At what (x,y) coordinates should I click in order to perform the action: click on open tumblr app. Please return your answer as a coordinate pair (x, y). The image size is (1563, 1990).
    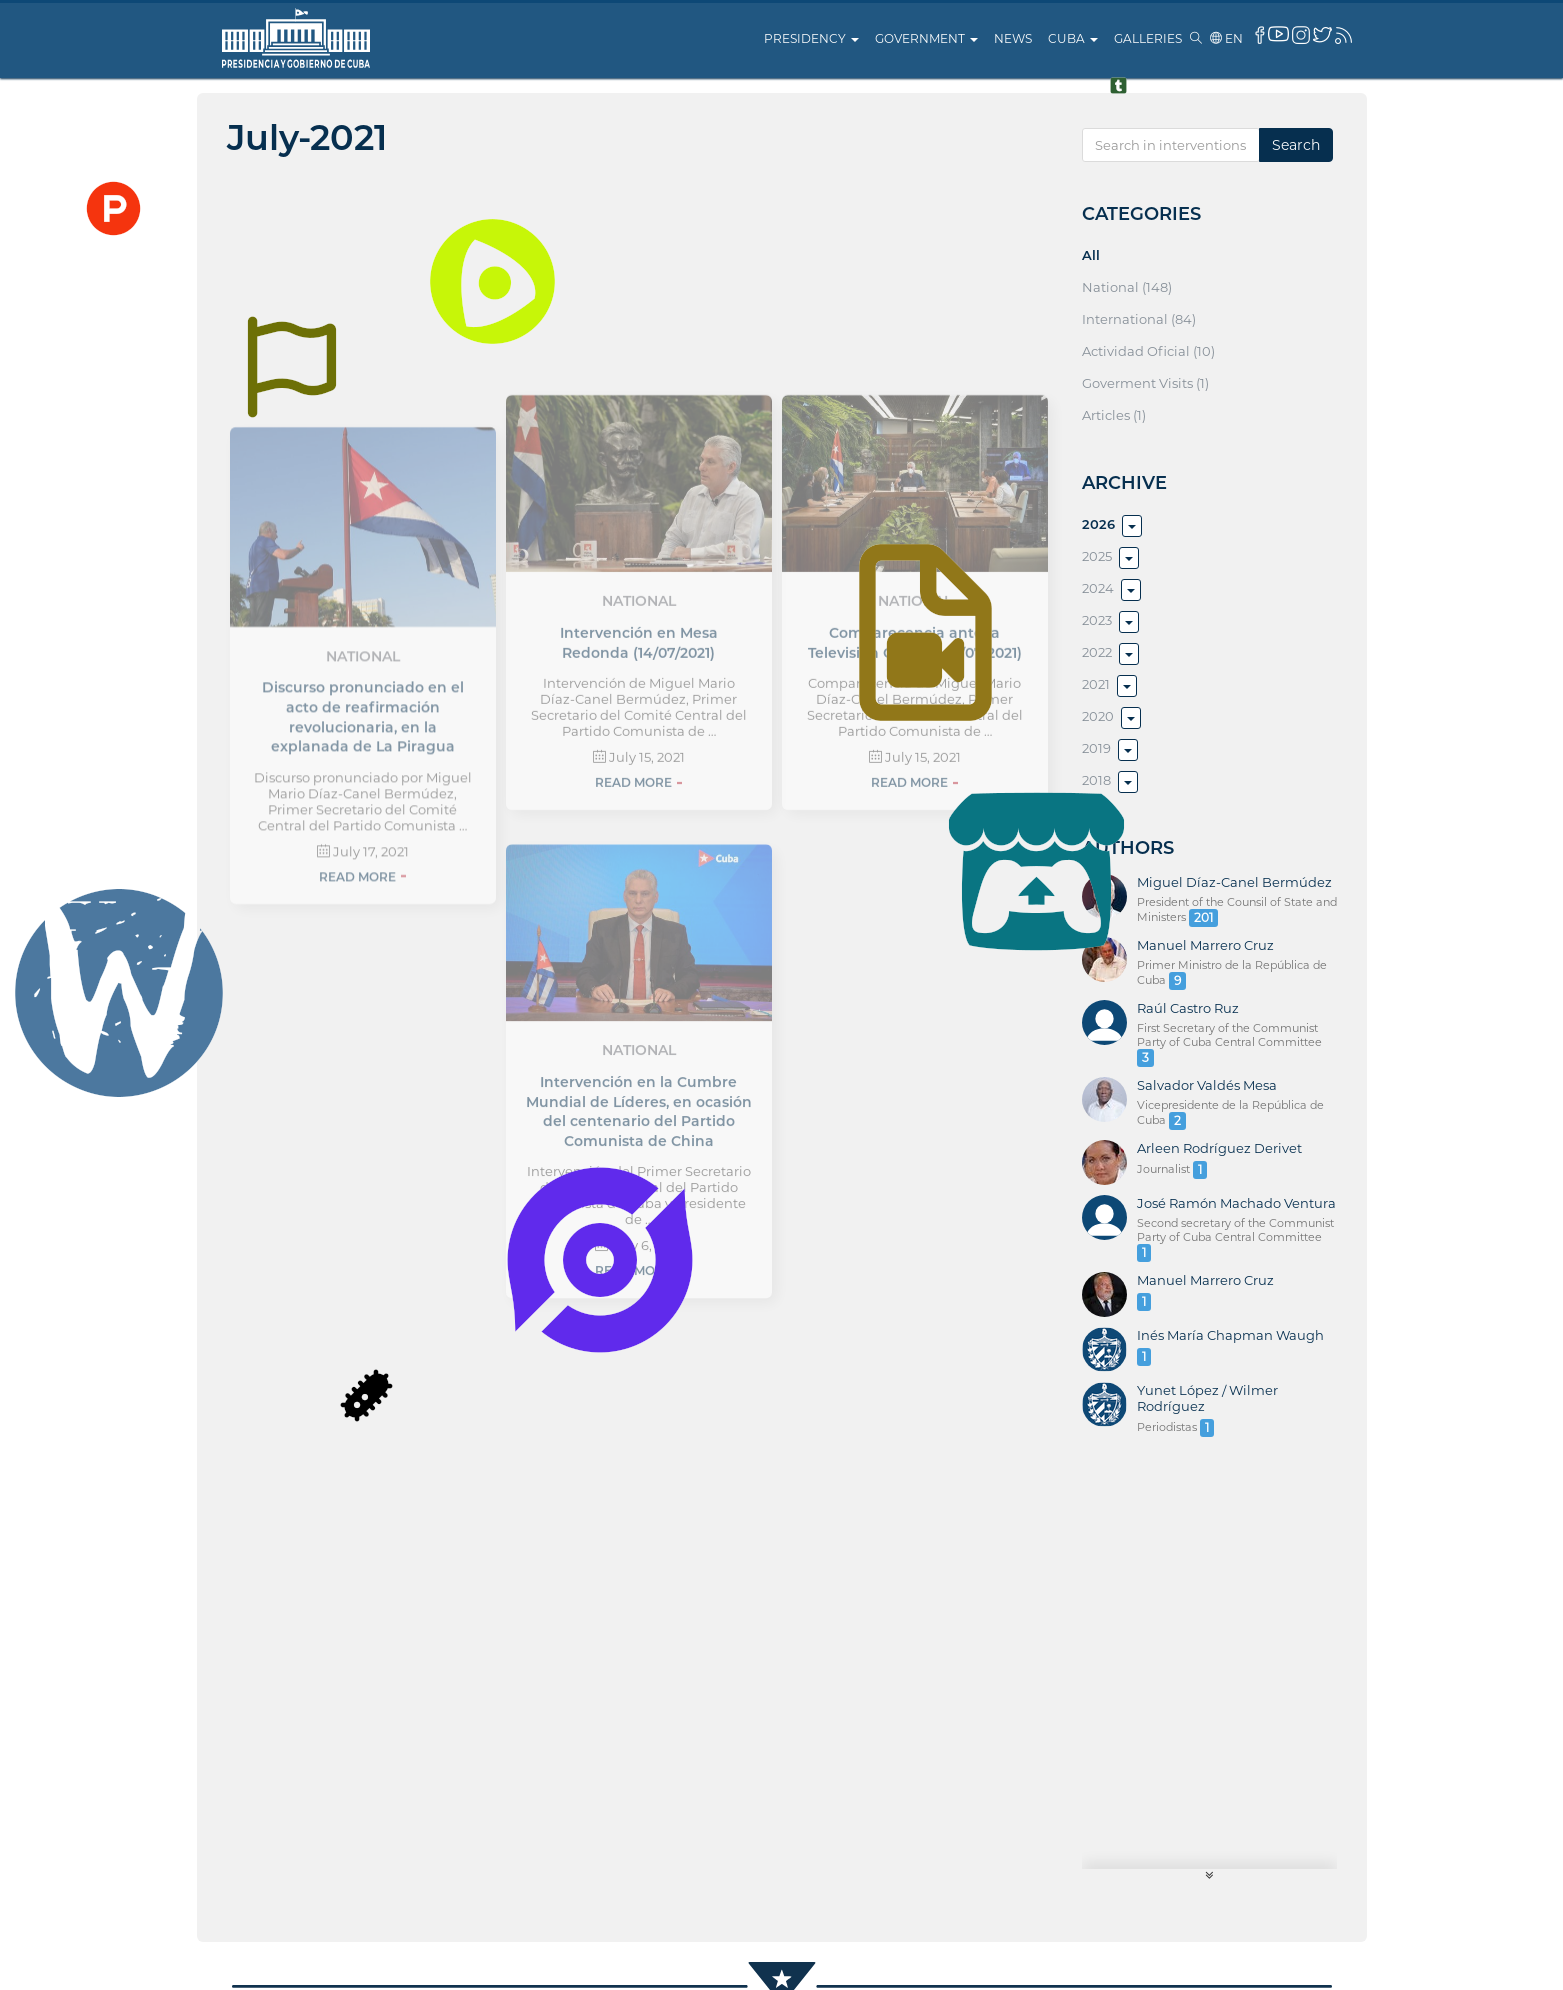
    Looking at the image, I should click on (1118, 85).